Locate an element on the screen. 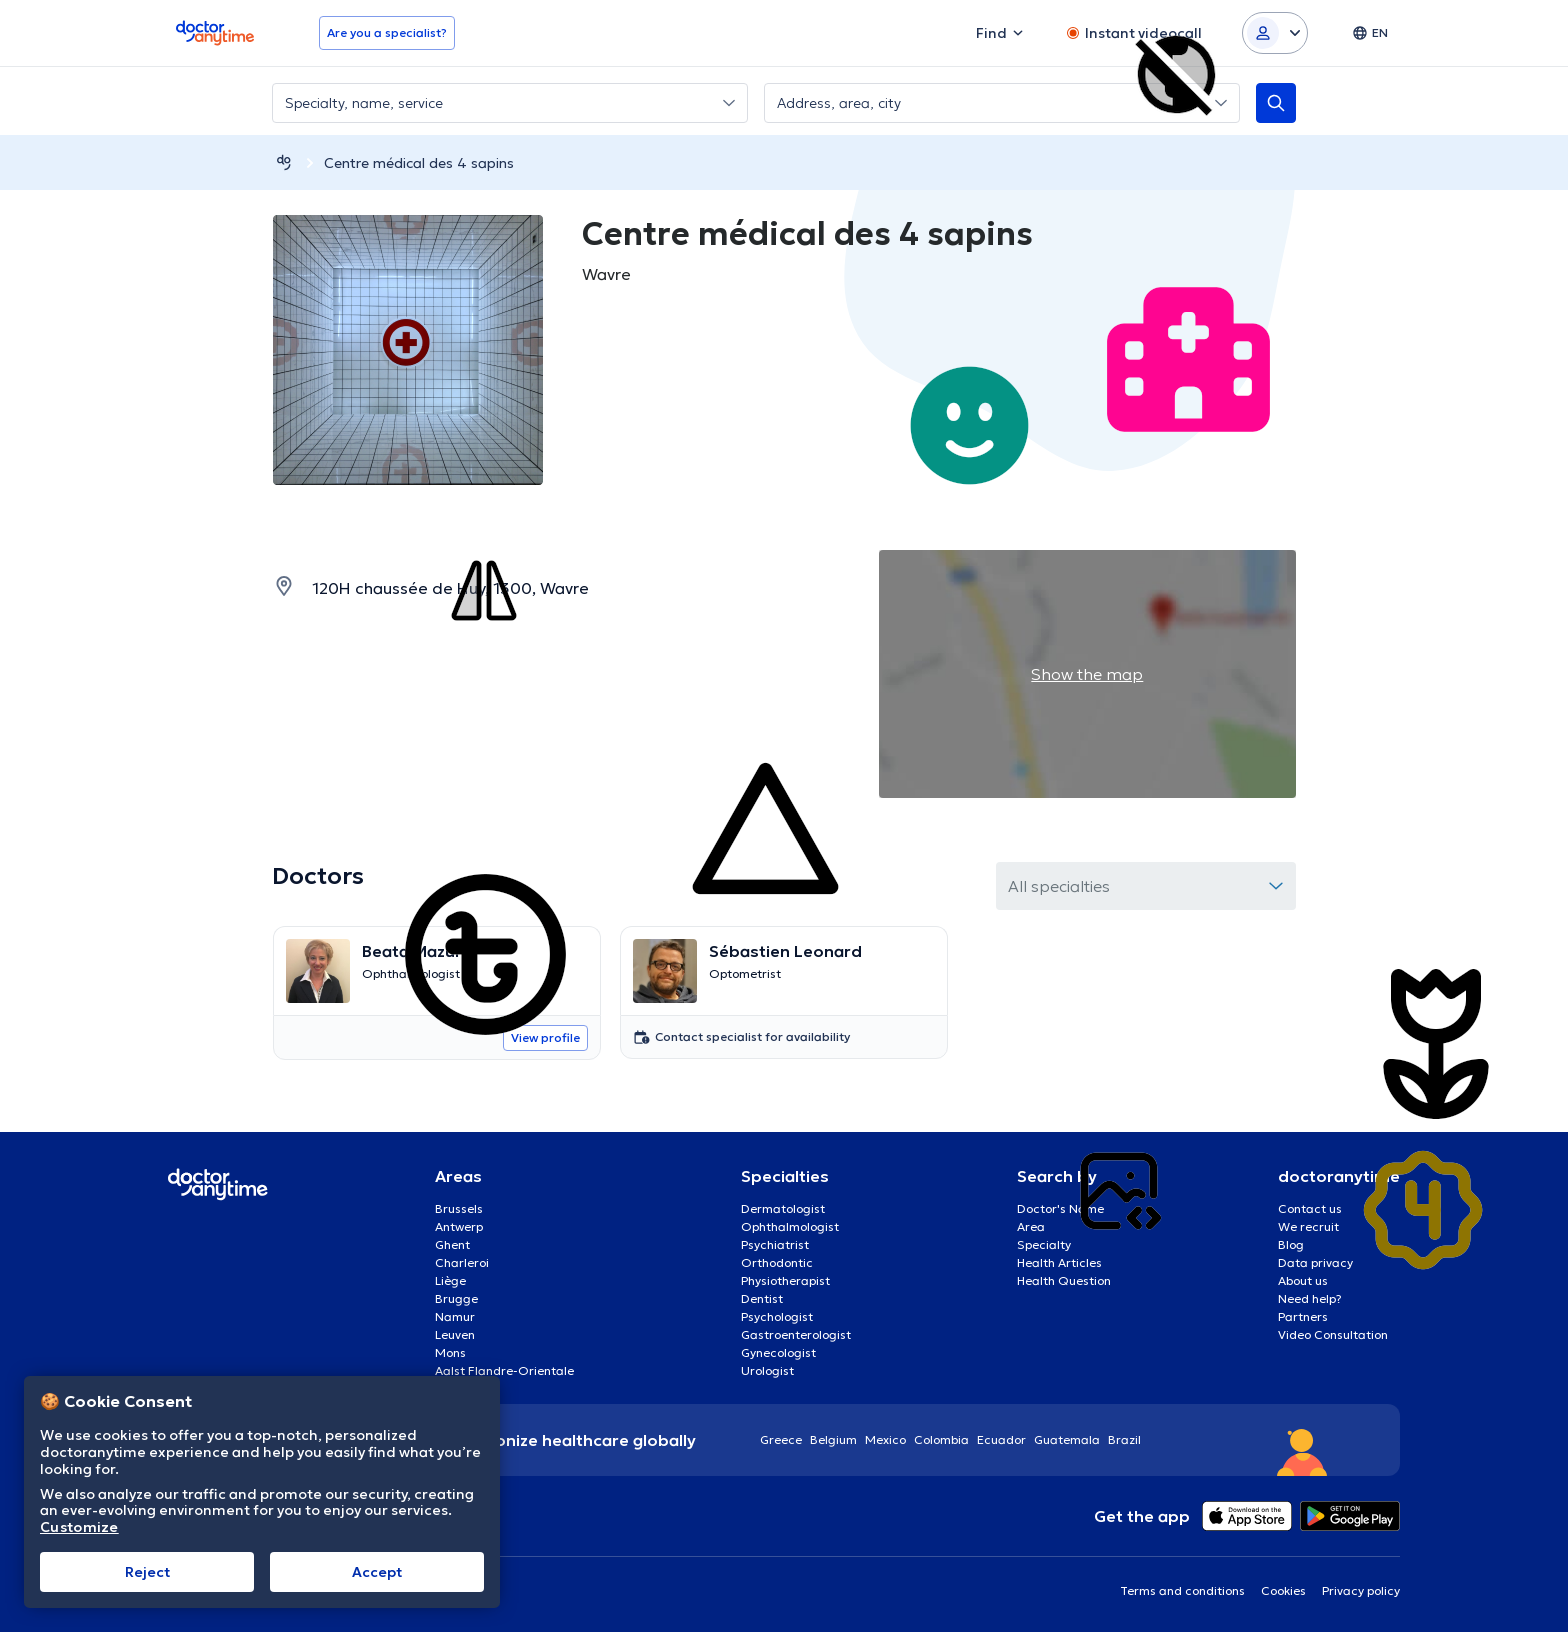 This screenshot has height=1632, width=1568. bangladeshi taka currency is located at coordinates (485, 954).